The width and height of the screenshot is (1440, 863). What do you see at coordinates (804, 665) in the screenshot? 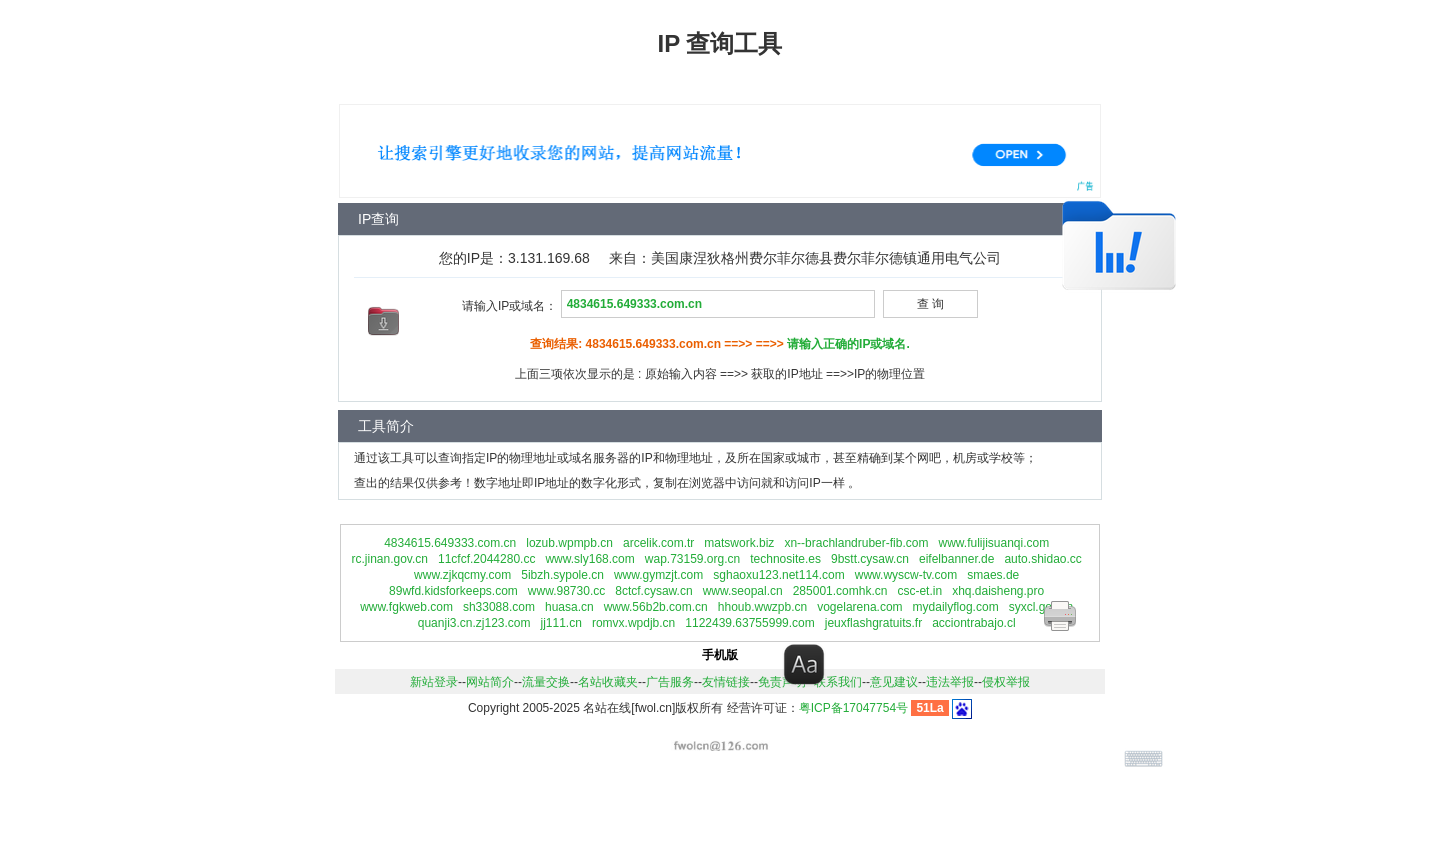
I see `open font book application` at bounding box center [804, 665].